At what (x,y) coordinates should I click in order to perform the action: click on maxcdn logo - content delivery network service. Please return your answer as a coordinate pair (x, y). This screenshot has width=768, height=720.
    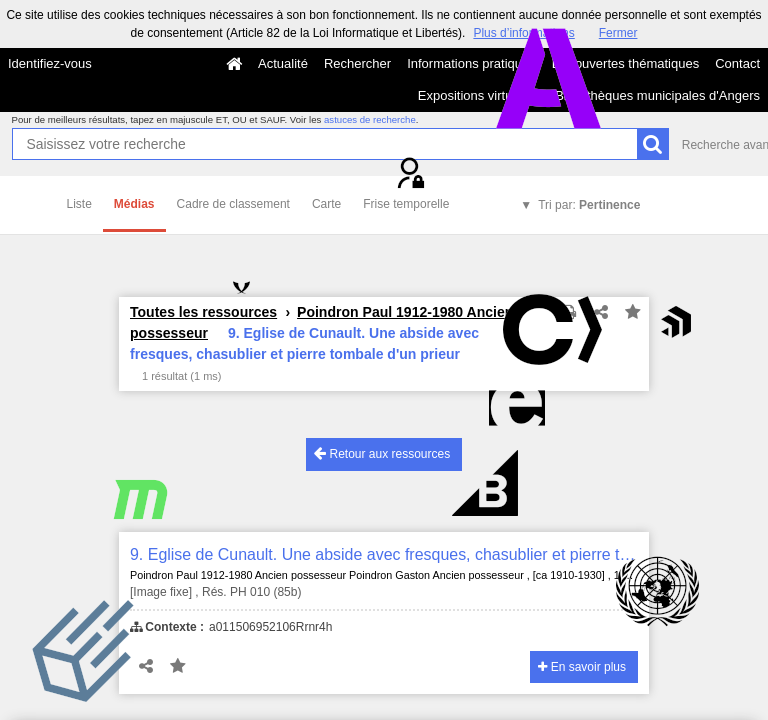
    Looking at the image, I should click on (140, 499).